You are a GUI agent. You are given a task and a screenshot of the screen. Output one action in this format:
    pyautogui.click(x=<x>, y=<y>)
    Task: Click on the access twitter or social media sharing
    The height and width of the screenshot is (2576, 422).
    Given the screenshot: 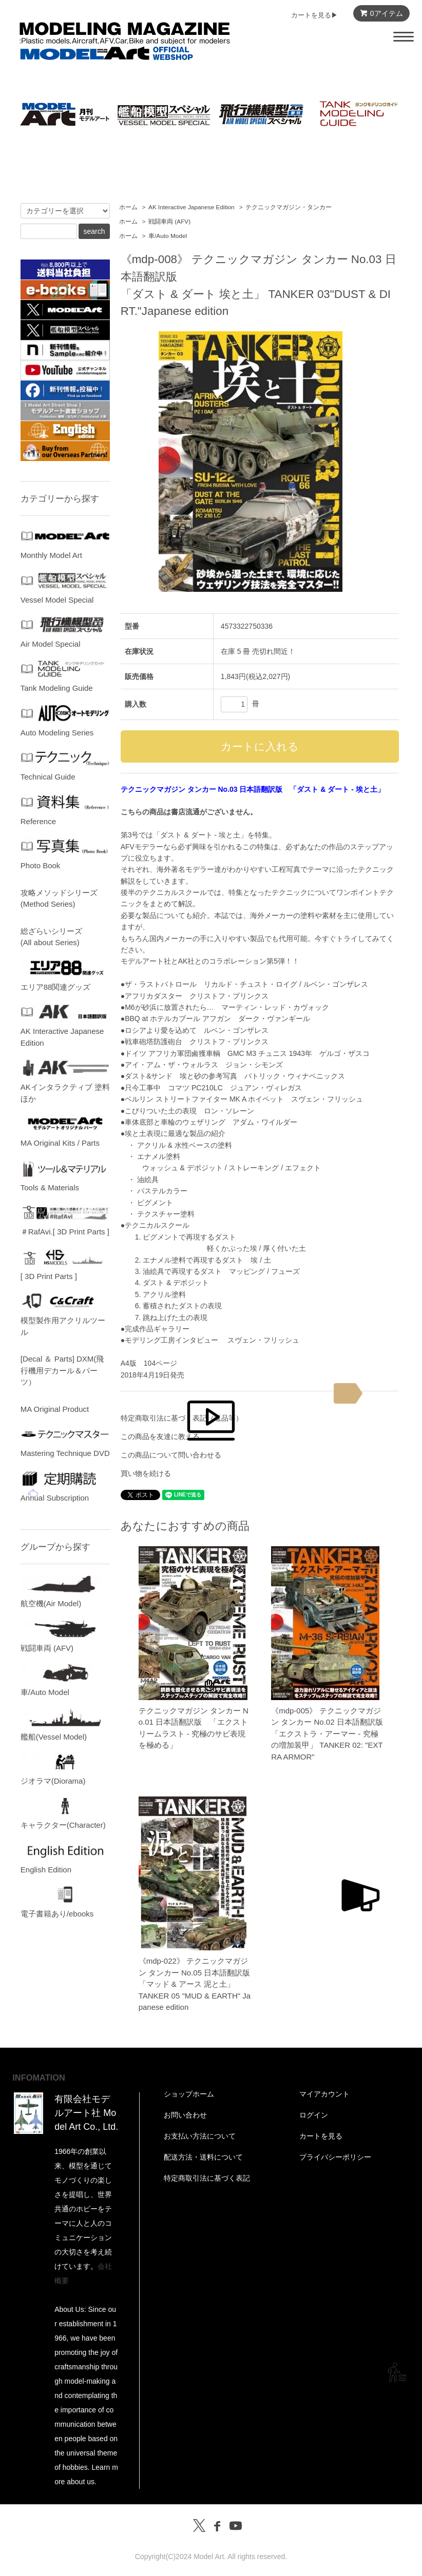 What is the action you would take?
    pyautogui.click(x=60, y=291)
    